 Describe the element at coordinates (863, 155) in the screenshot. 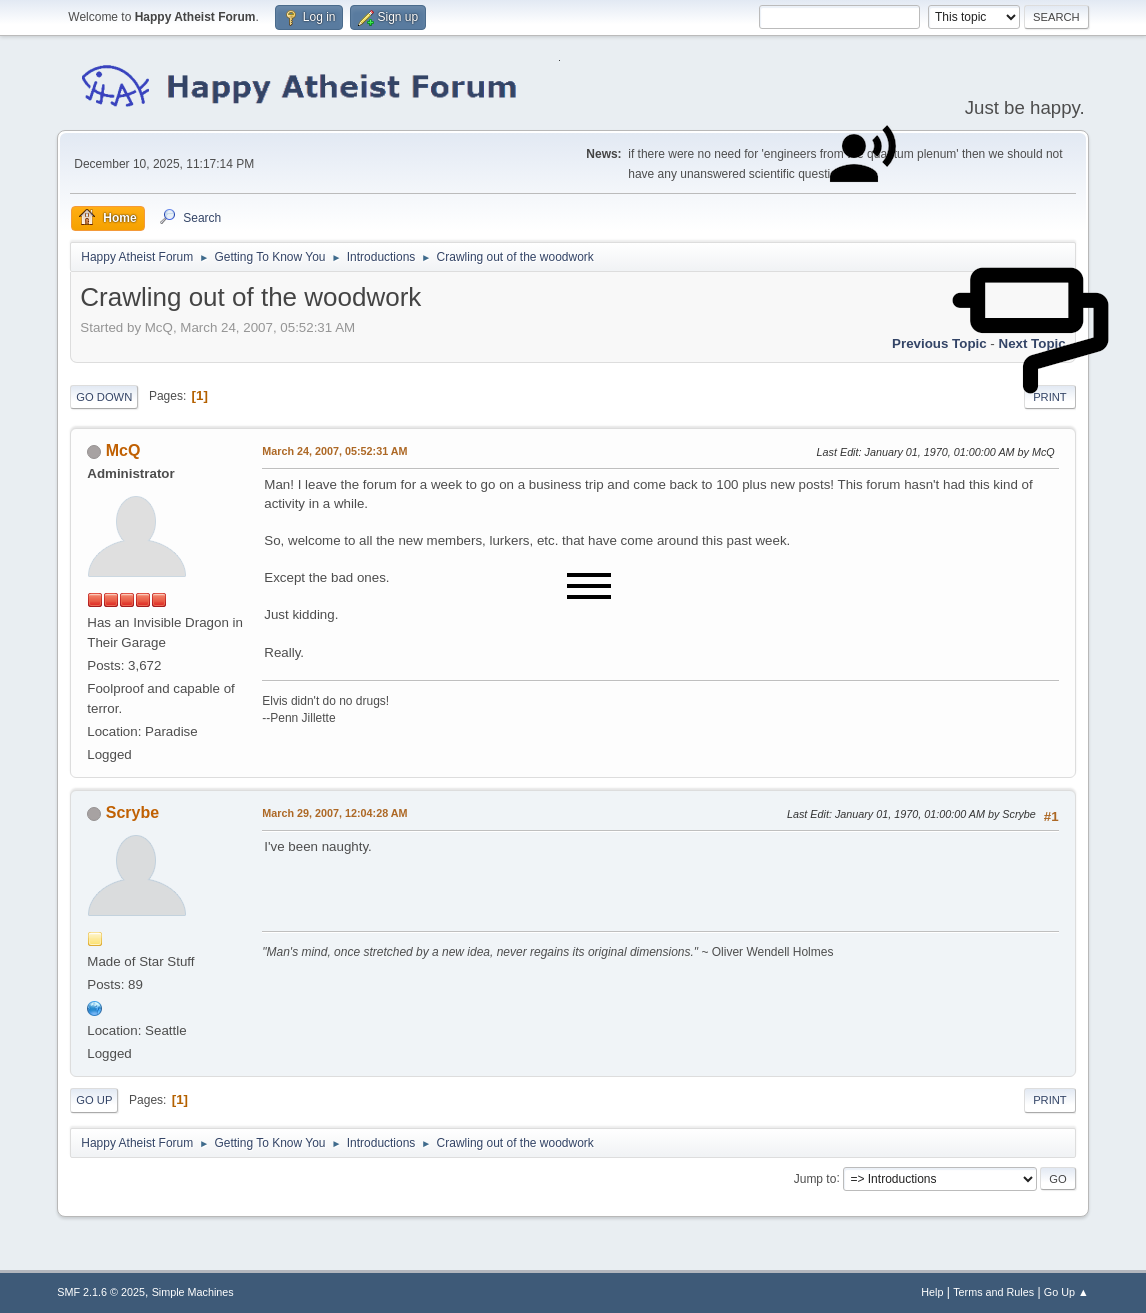

I see `activate voice recording or speech input` at that location.